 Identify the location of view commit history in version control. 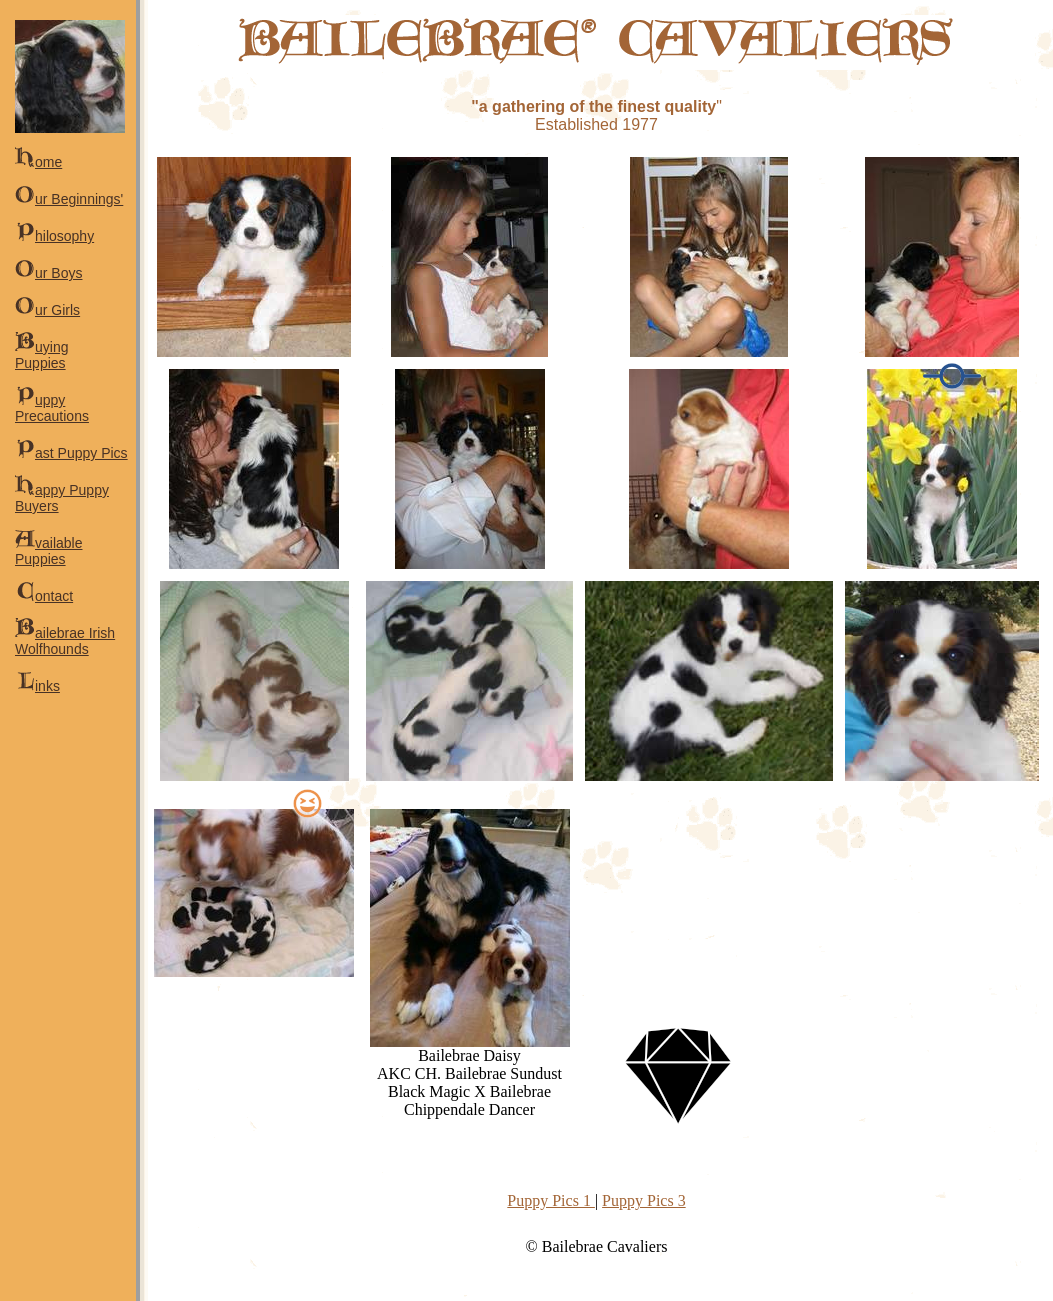
(952, 376).